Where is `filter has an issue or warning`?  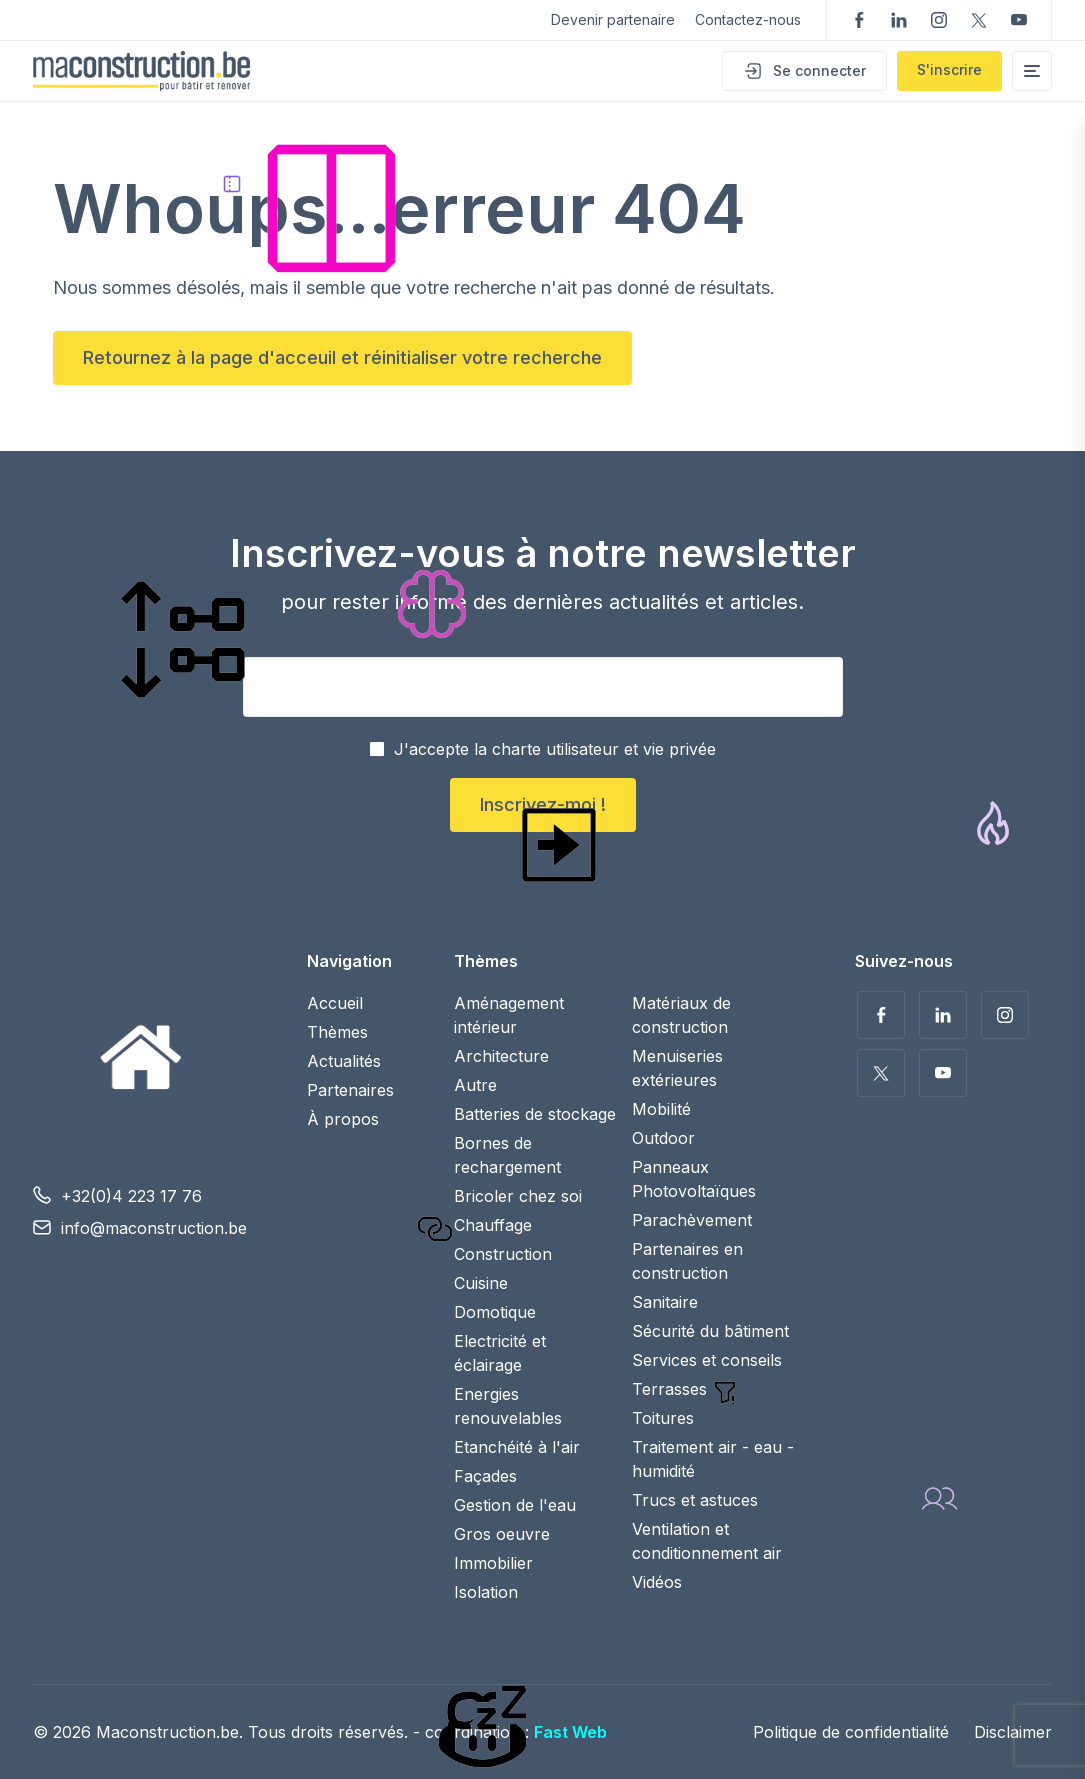
filter has an issue or warning is located at coordinates (725, 1392).